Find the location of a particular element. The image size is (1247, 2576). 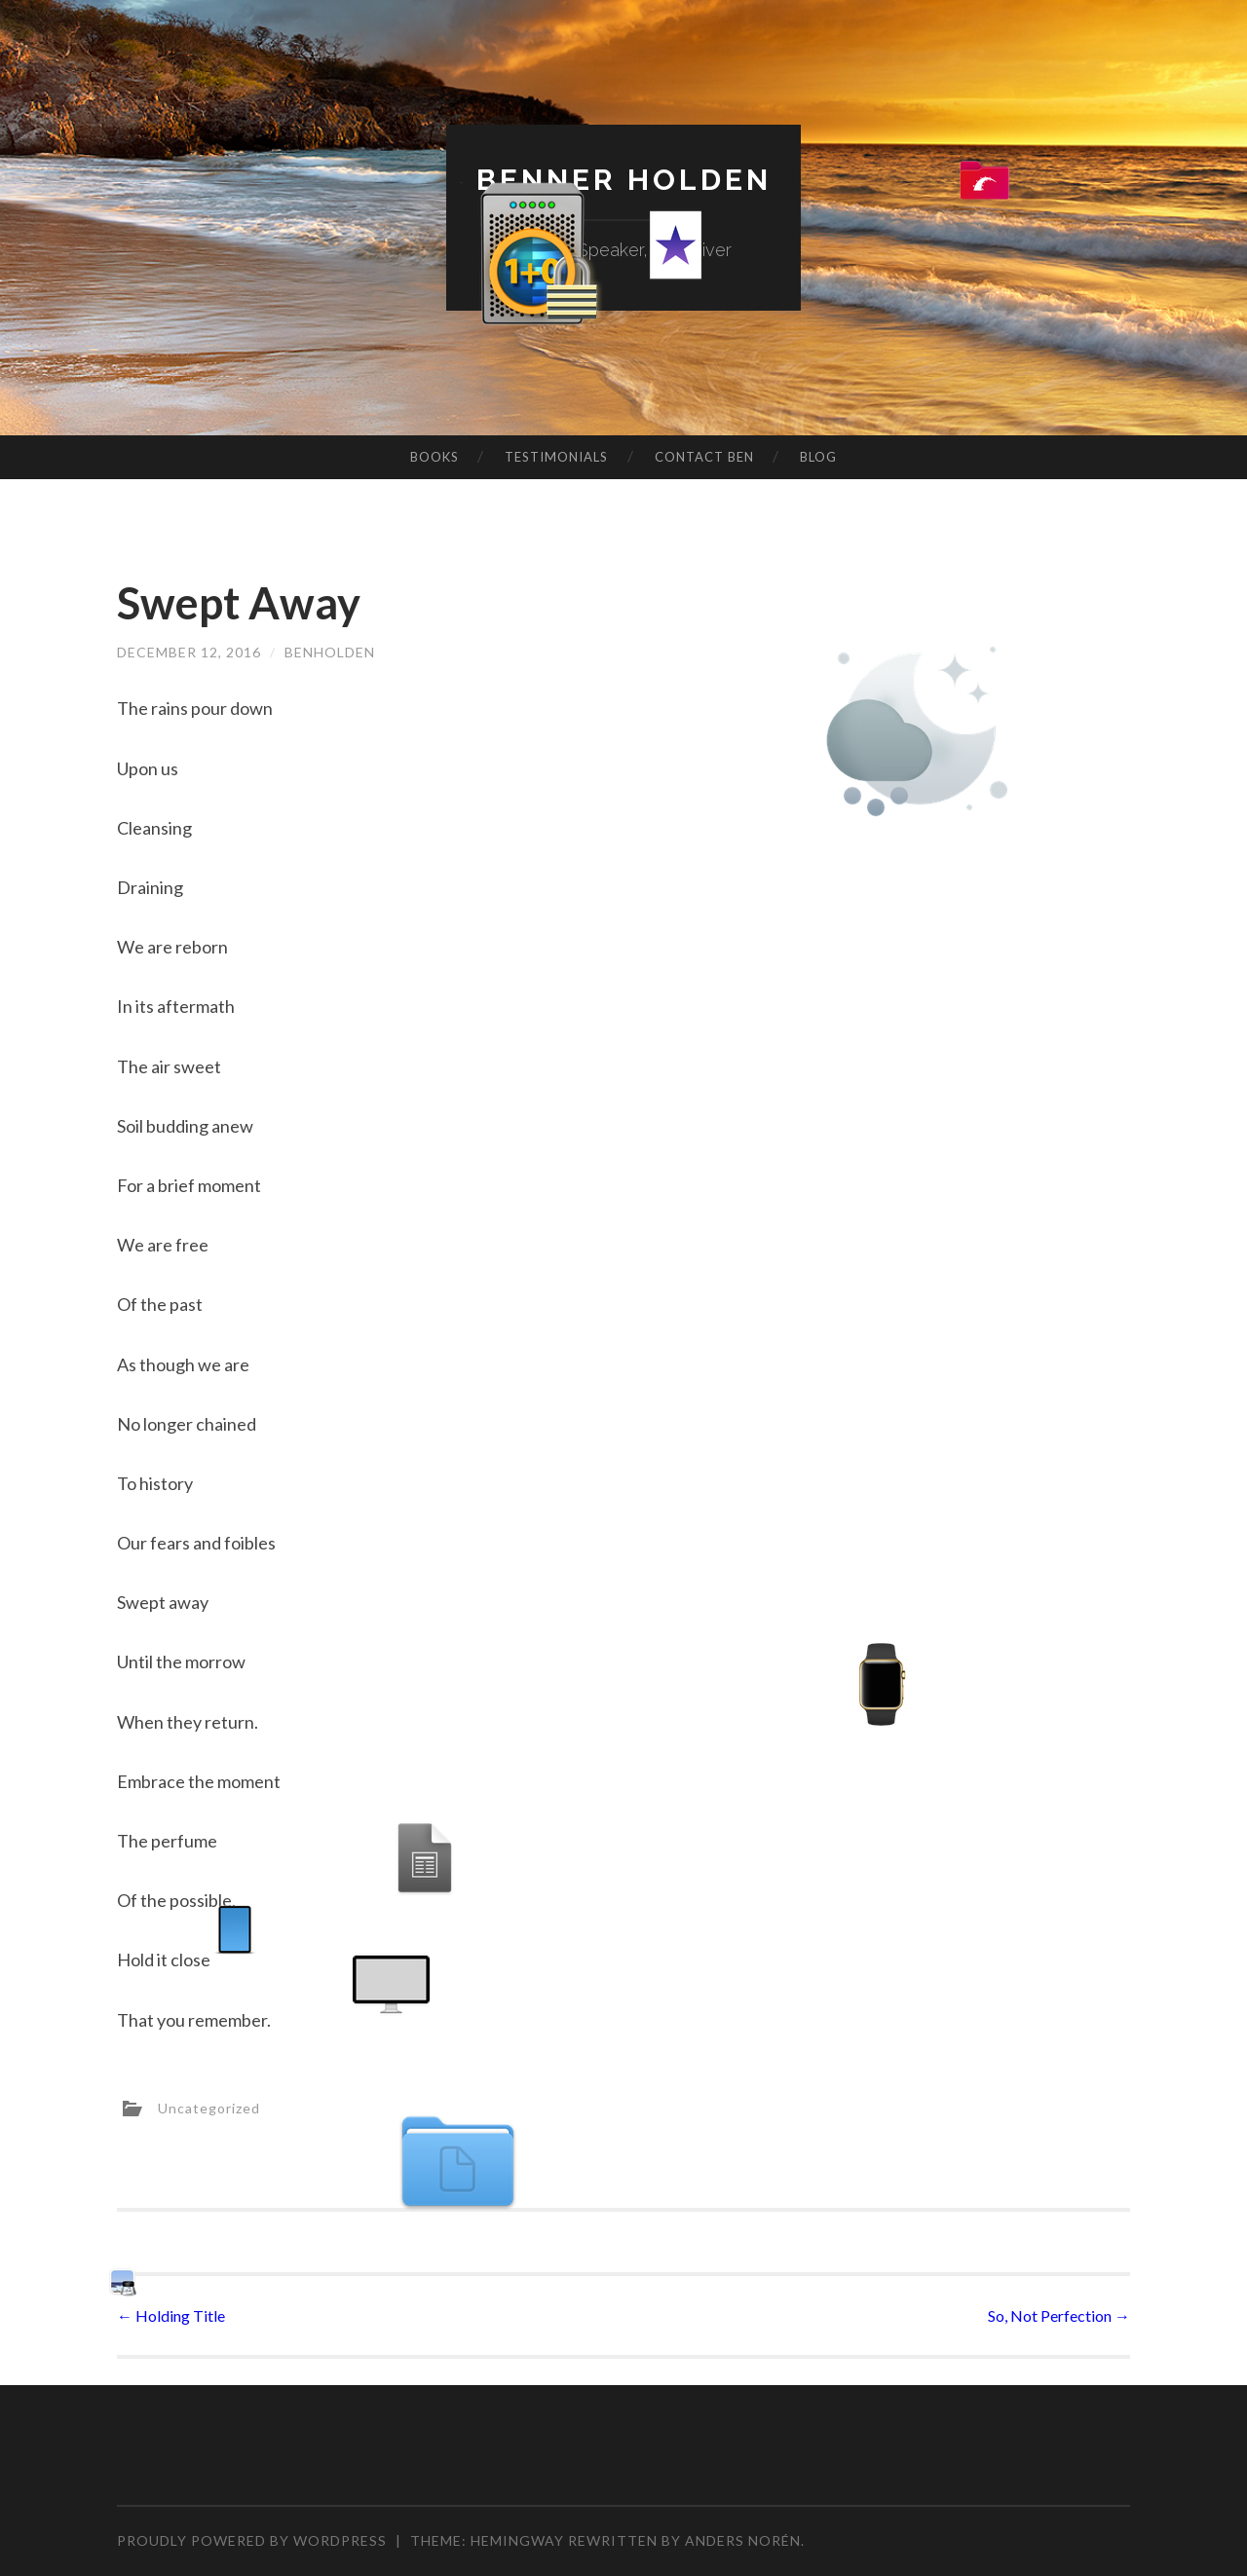

locked RAID 10 storage array is located at coordinates (532, 253).